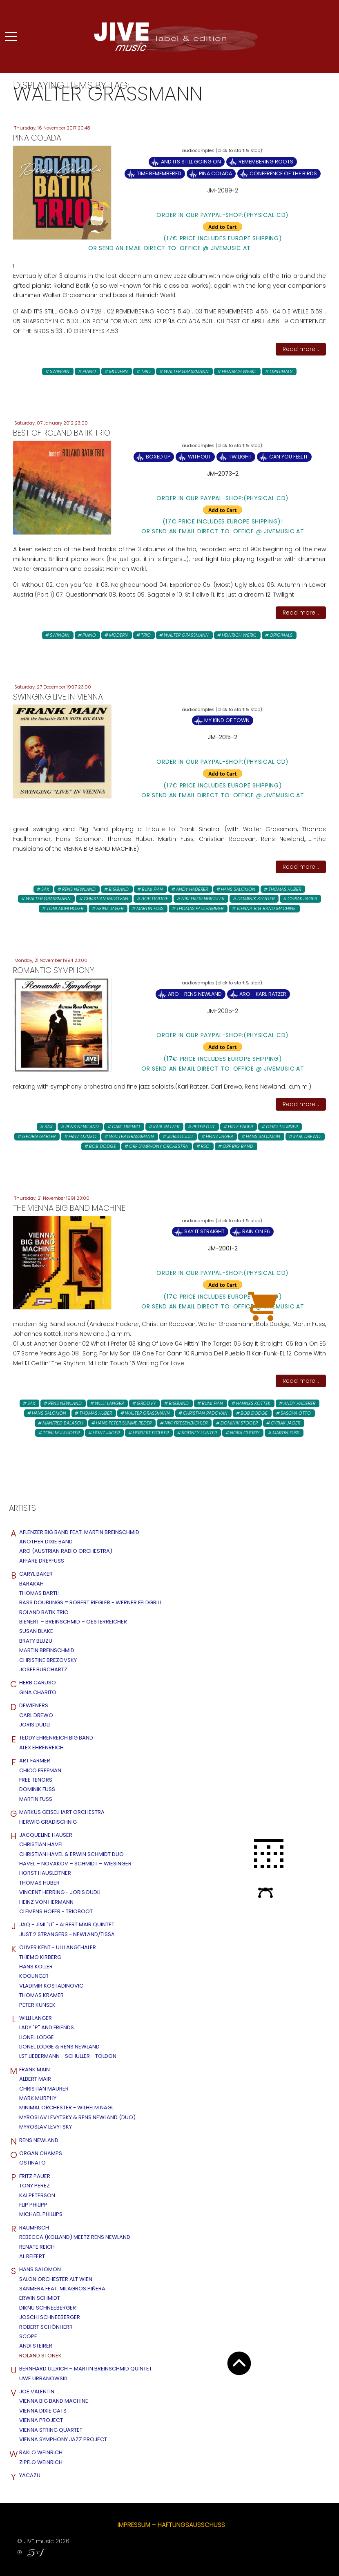 This screenshot has width=339, height=2576. I want to click on apply border to top edge of selection, so click(269, 1854).